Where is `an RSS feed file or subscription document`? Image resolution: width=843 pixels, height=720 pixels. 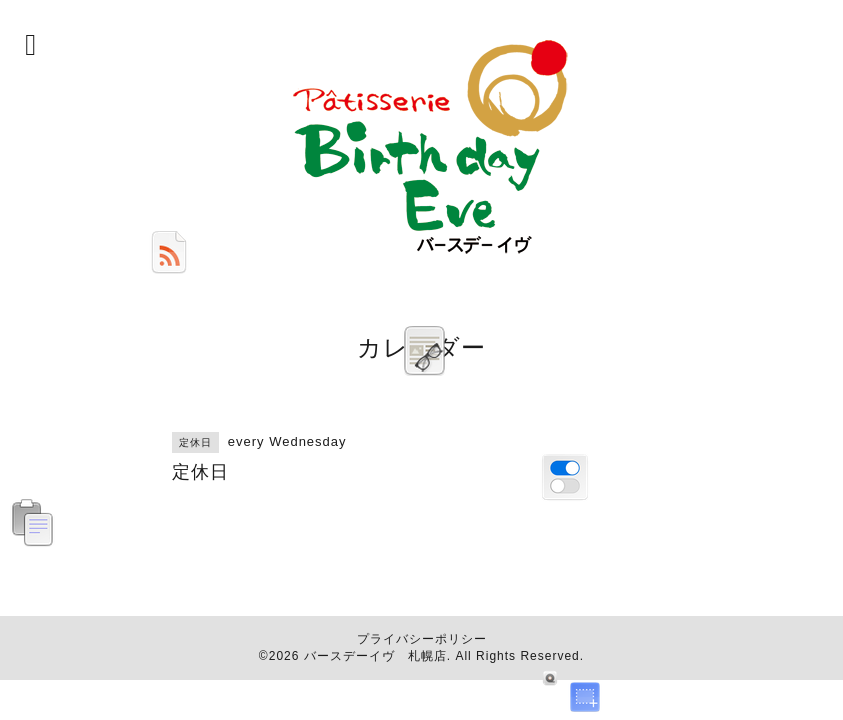 an RSS feed file or subscription document is located at coordinates (169, 252).